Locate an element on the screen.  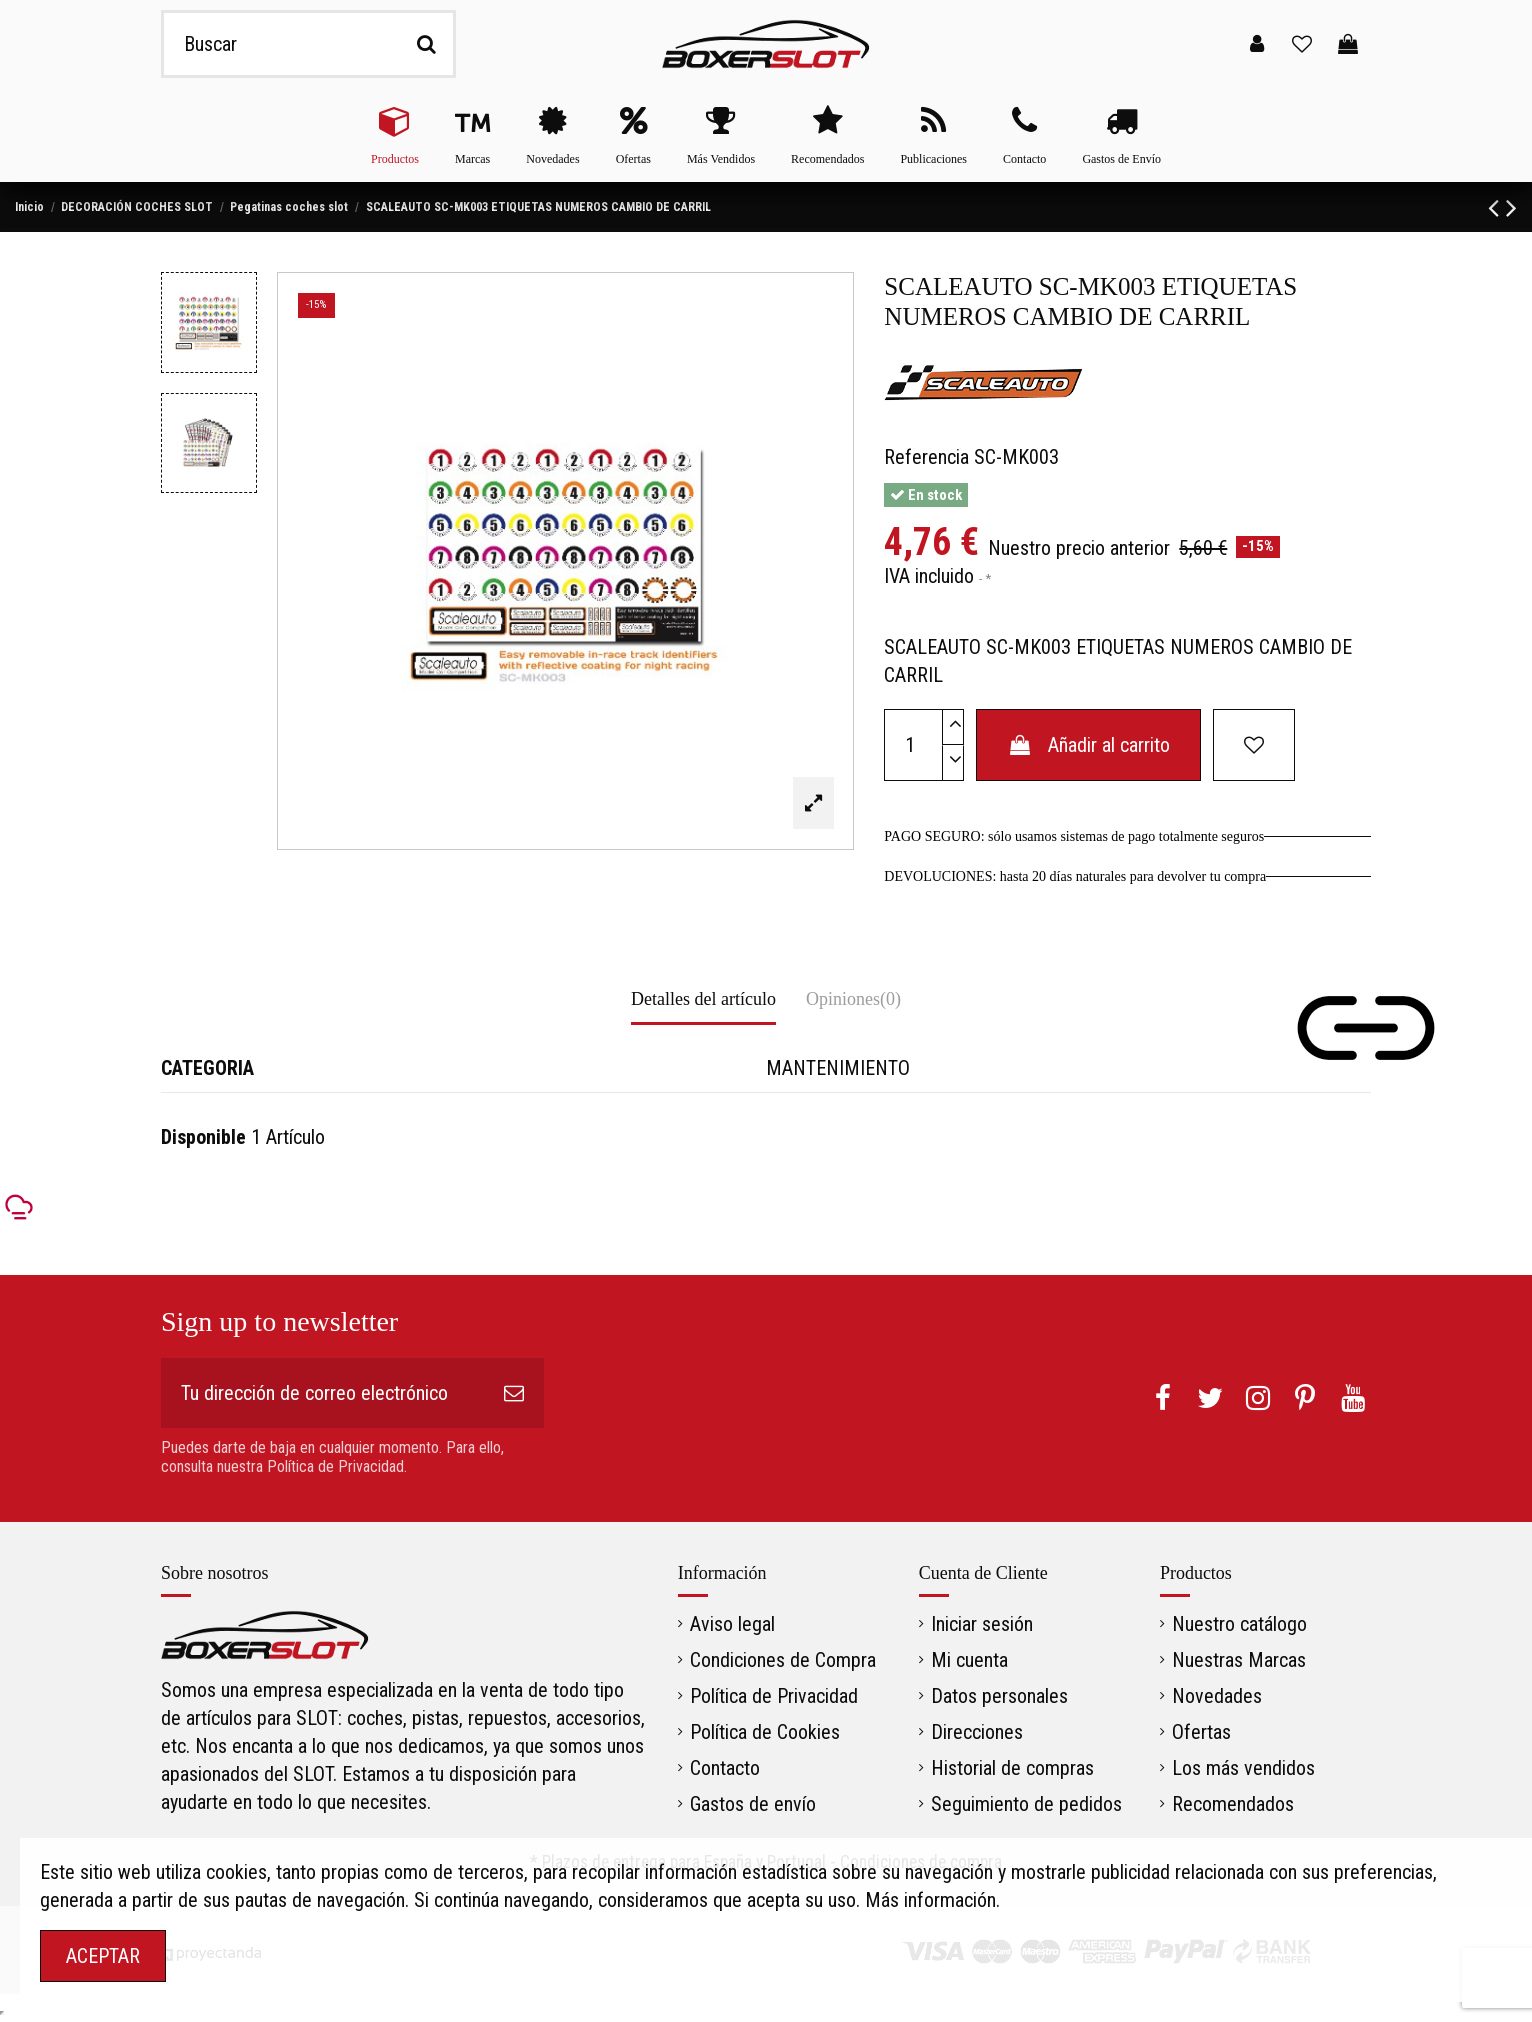
indicates foggy weather conditions is located at coordinates (19, 1207).